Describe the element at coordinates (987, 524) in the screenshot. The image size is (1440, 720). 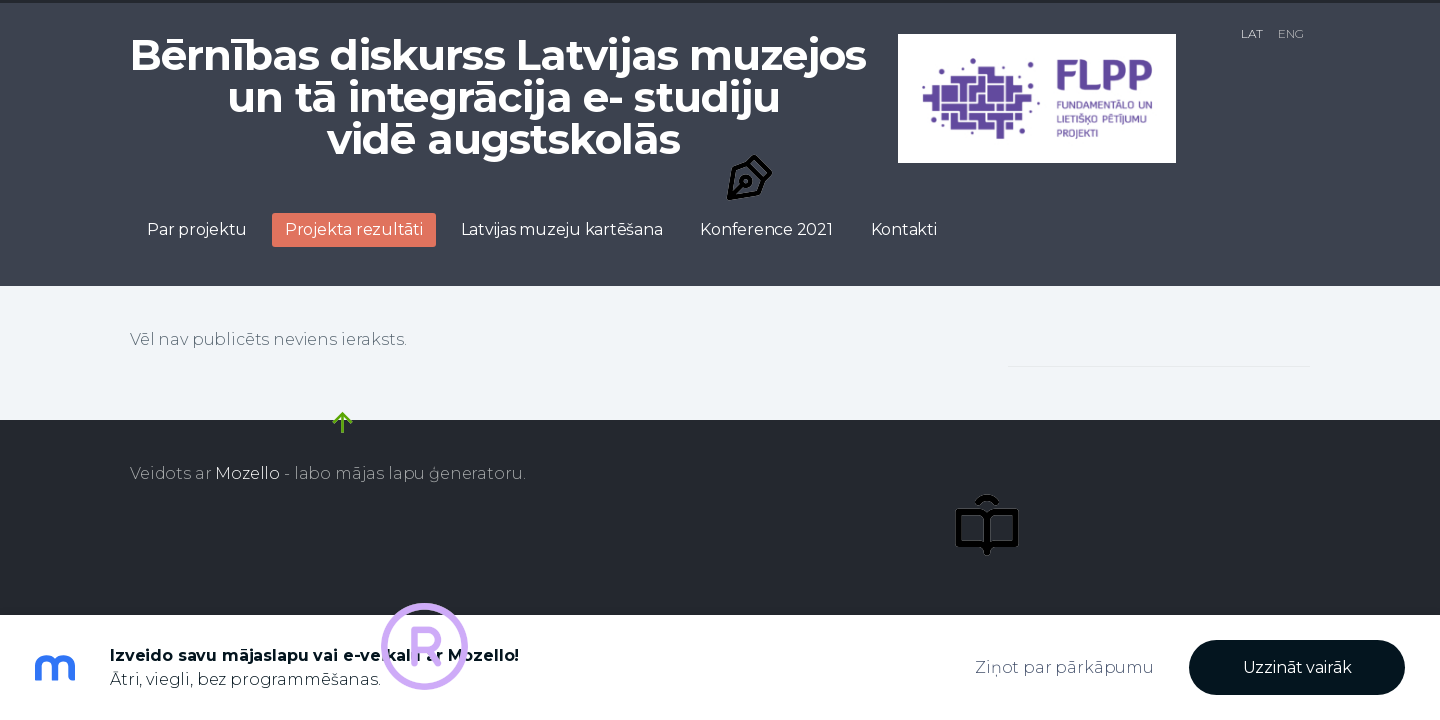
I see `access your contacts or address book` at that location.